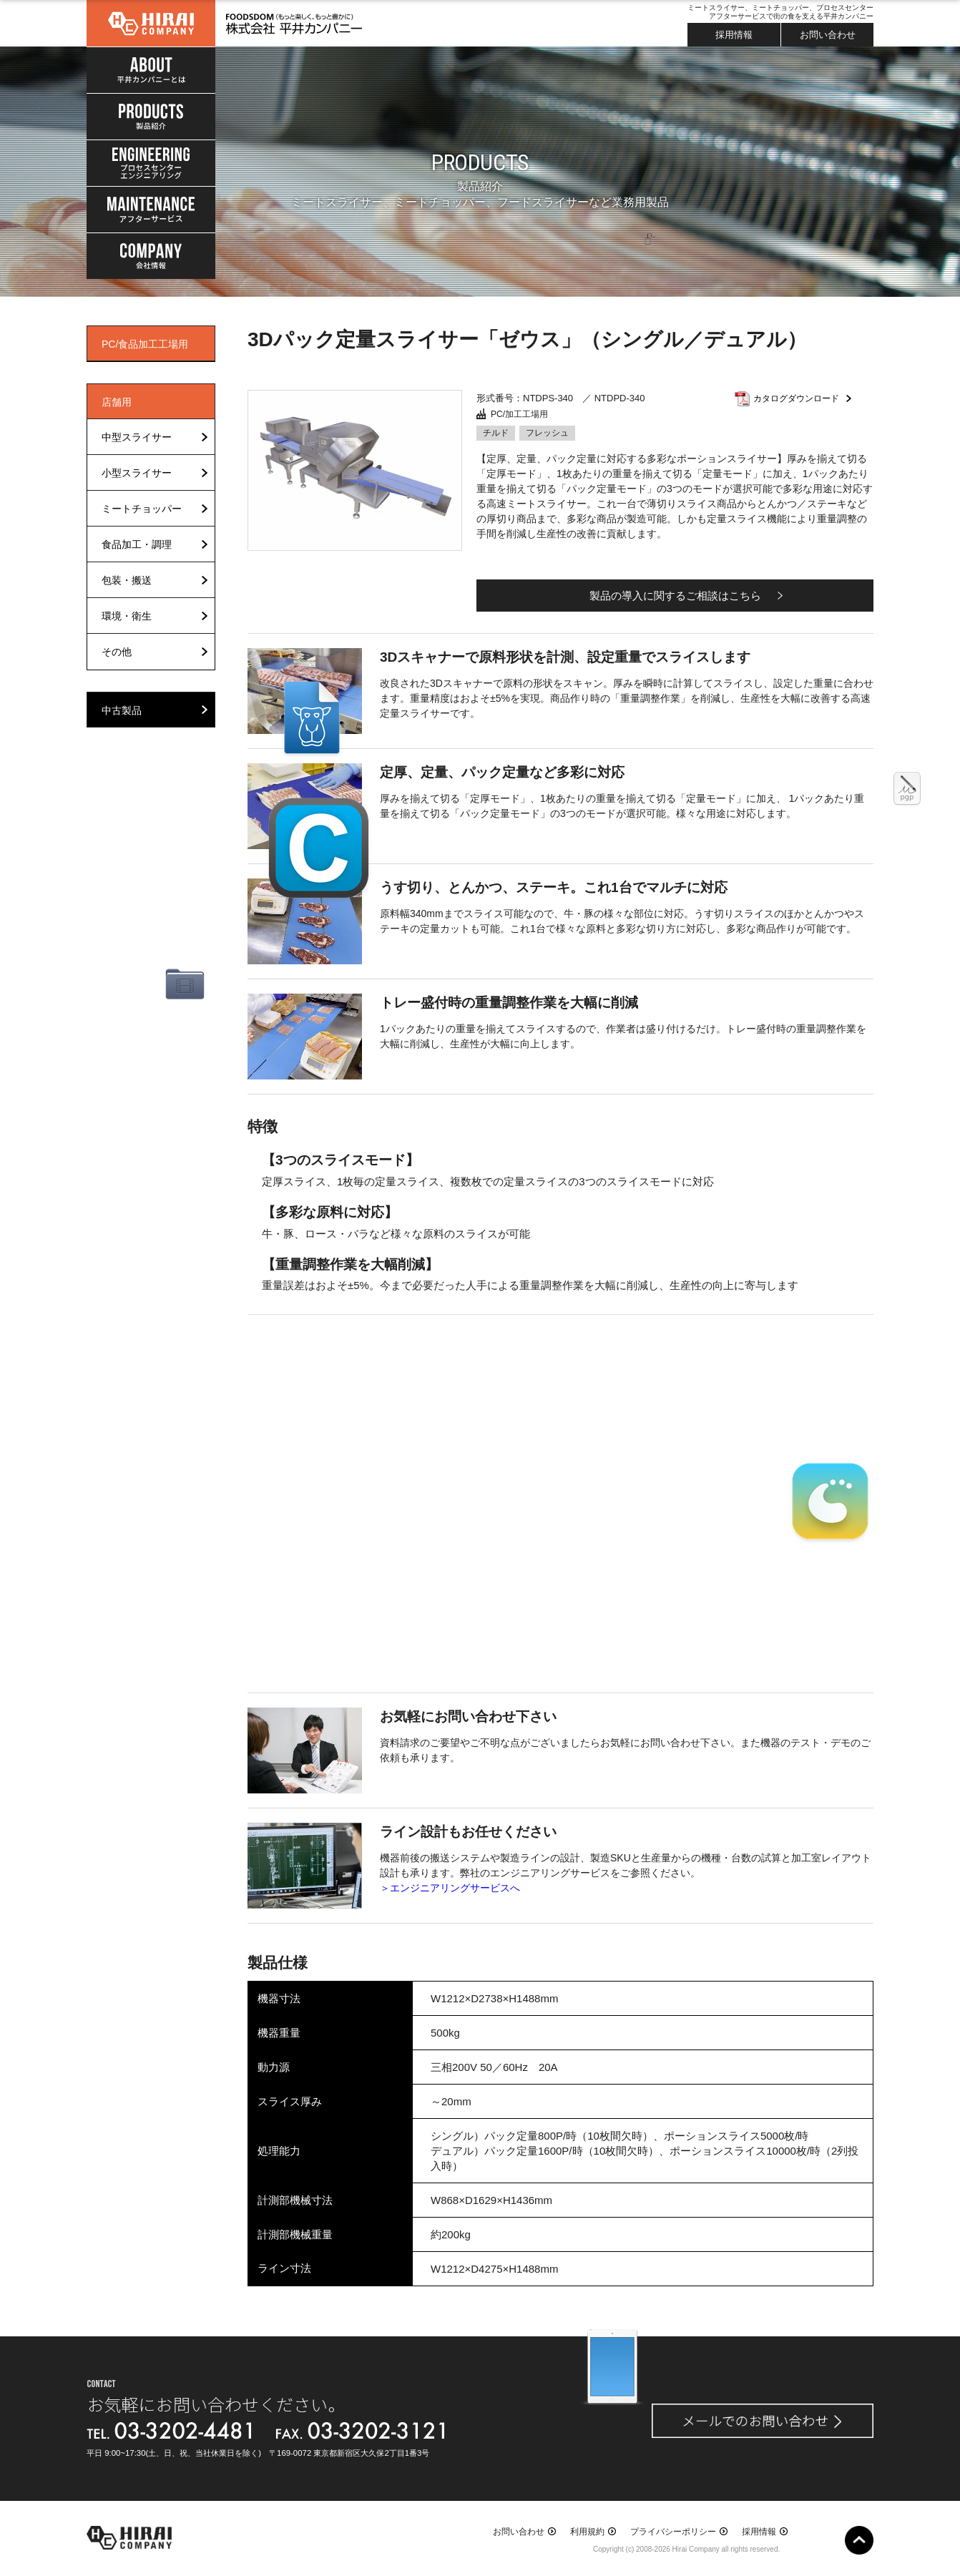 The image size is (960, 2576). Describe the element at coordinates (612, 2360) in the screenshot. I see `iPad mini device connected via cellular` at that location.